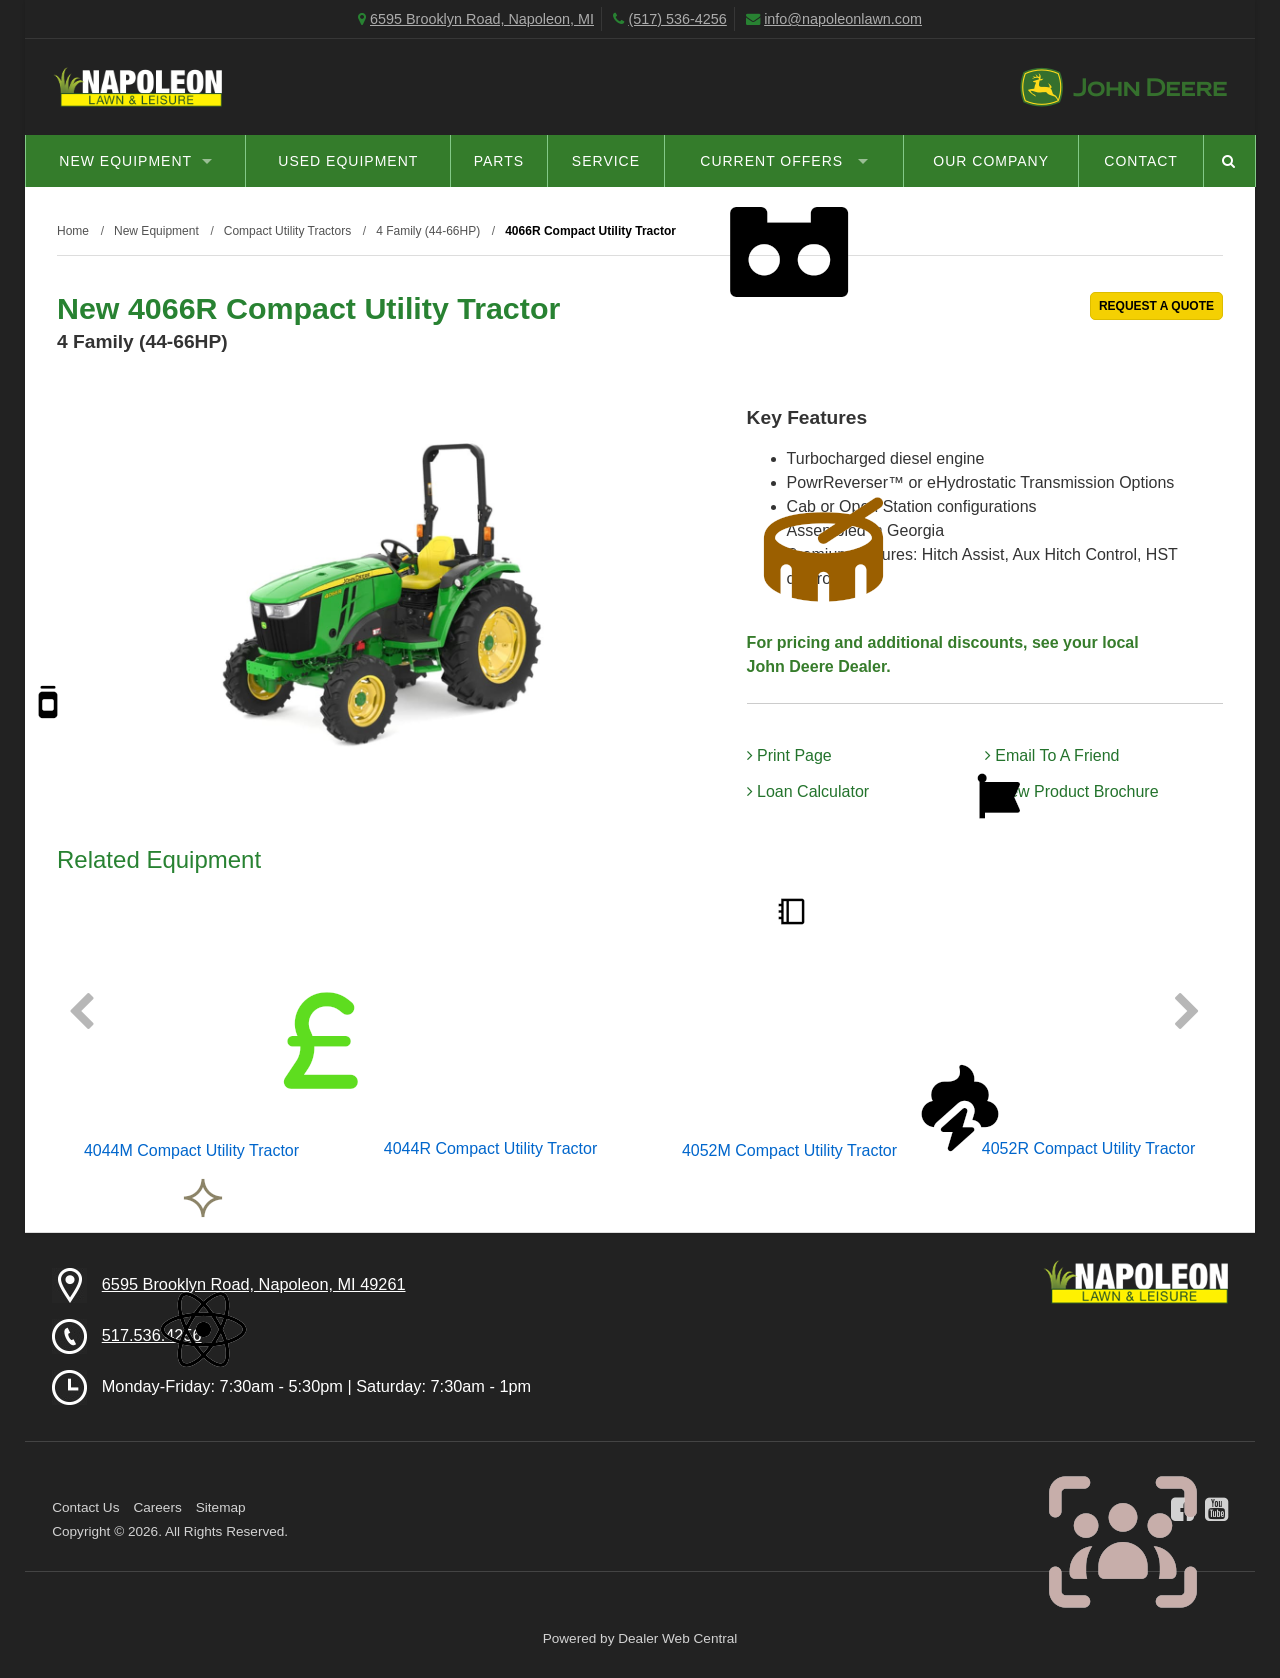 The image size is (1280, 1678). Describe the element at coordinates (1123, 1542) in the screenshot. I see `scan or detect people in frame` at that location.